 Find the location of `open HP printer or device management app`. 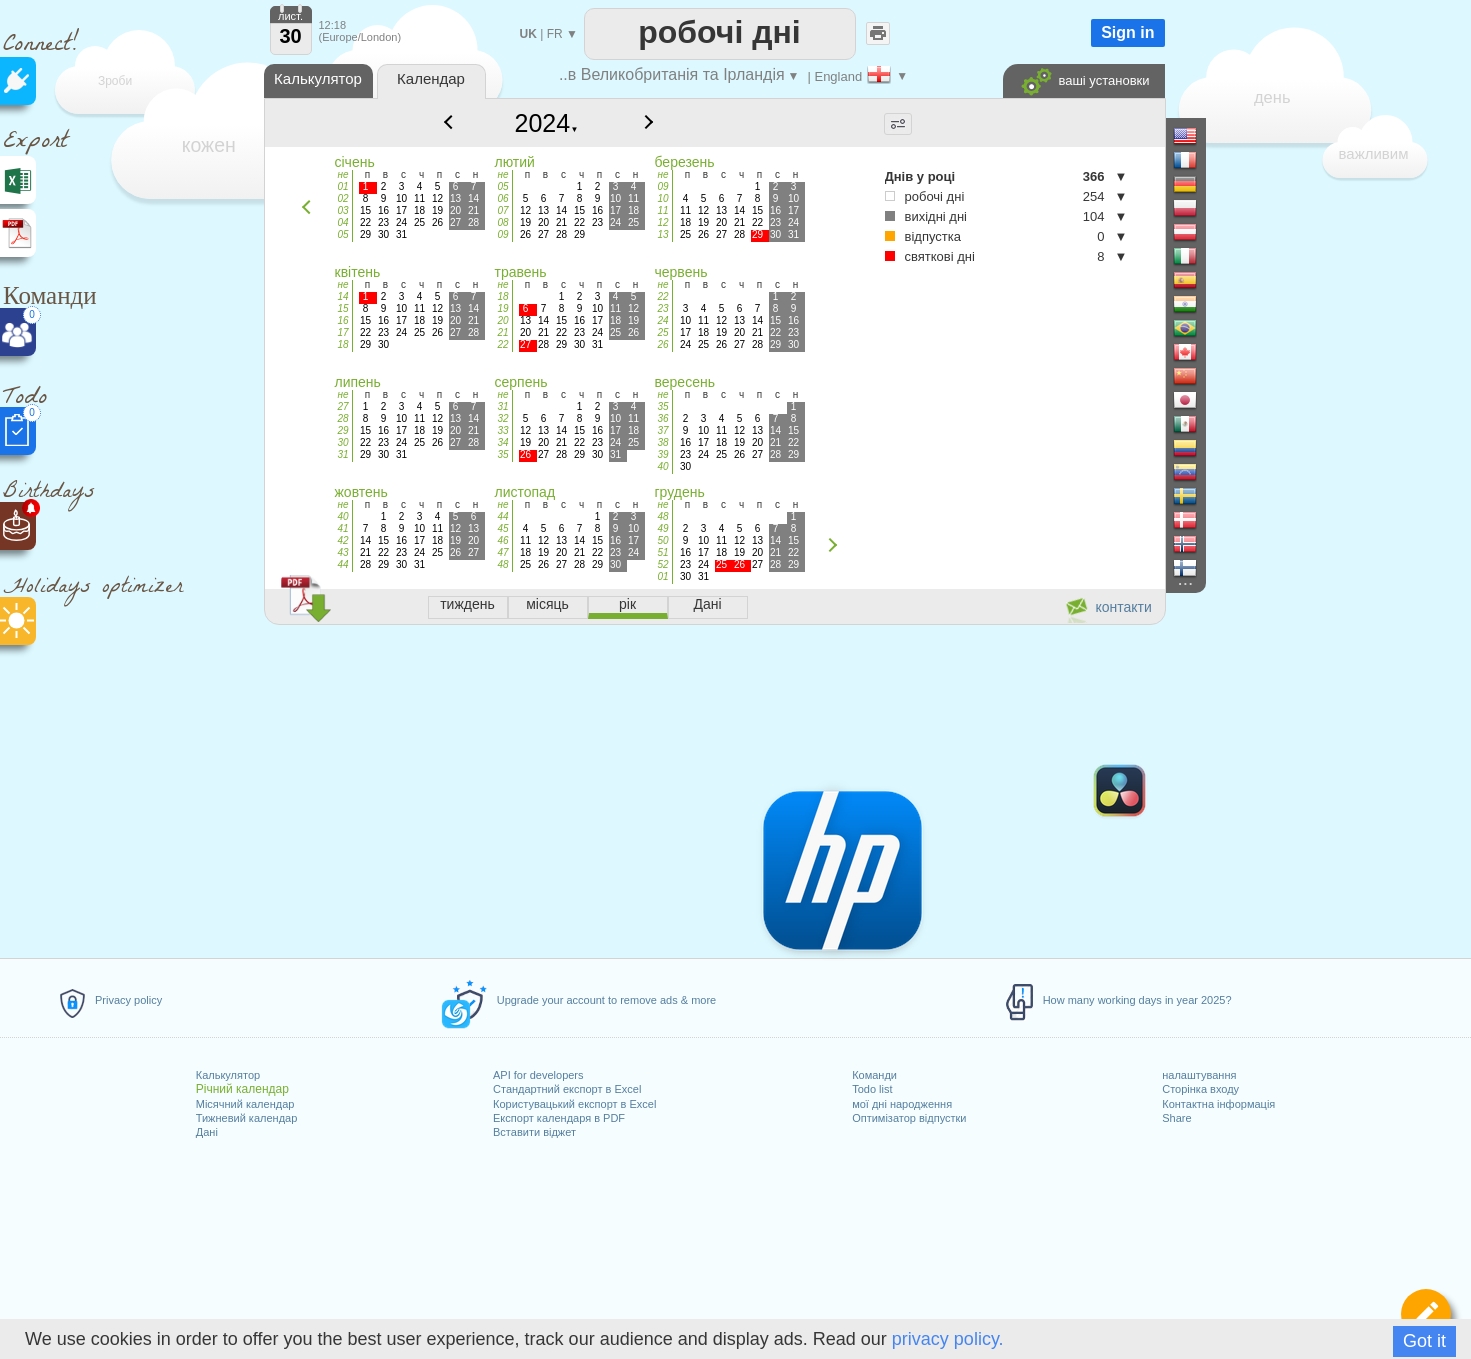

open HP printer or device management app is located at coordinates (842, 870).